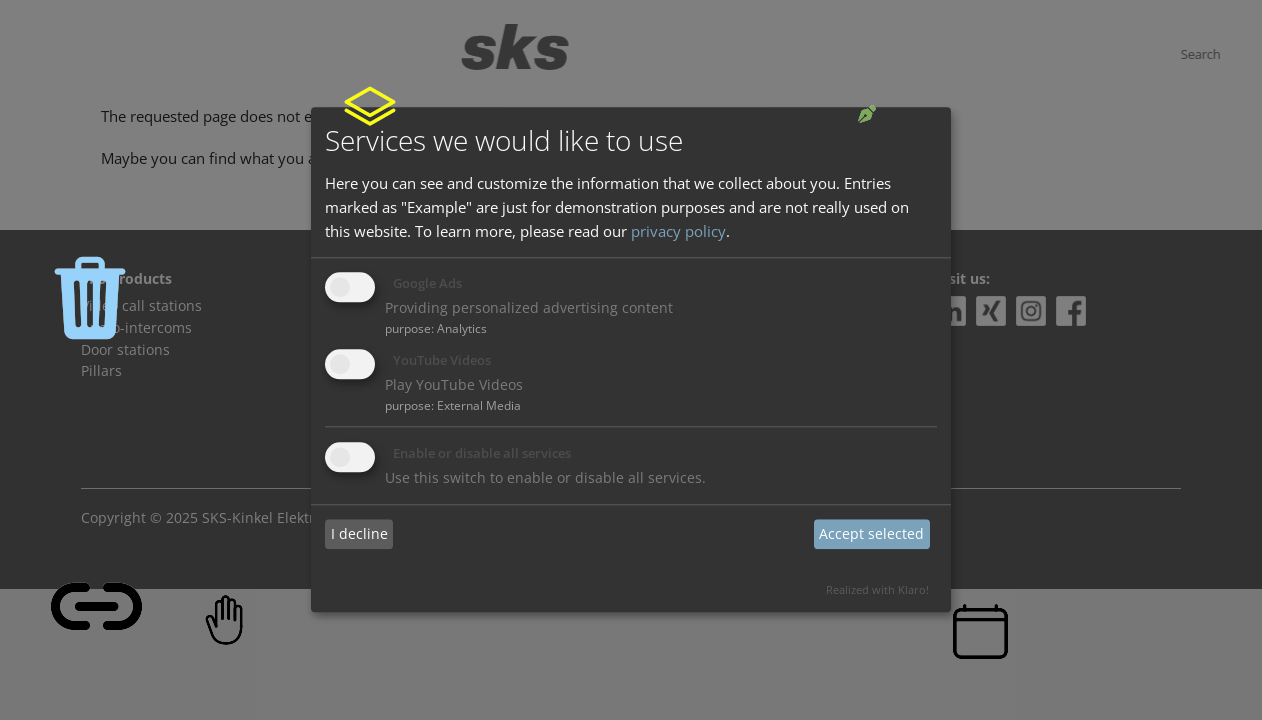 The image size is (1262, 720). What do you see at coordinates (867, 114) in the screenshot?
I see `access writing or editing tools` at bounding box center [867, 114].